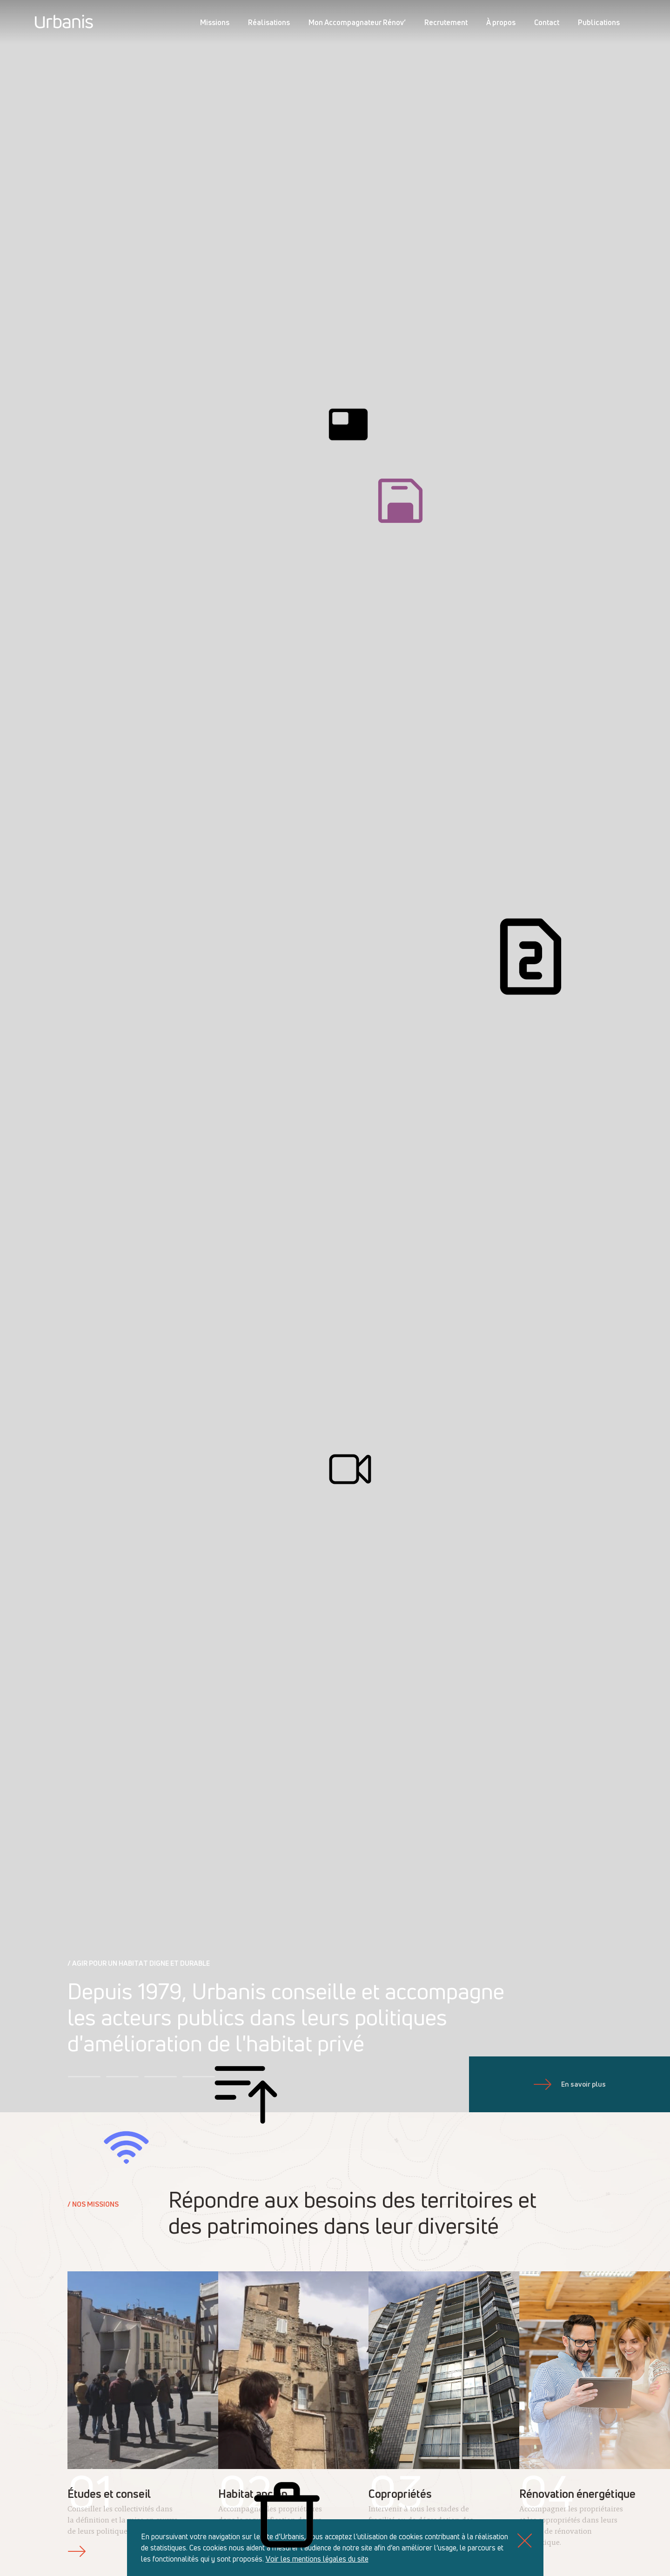 This screenshot has height=2576, width=670. Describe the element at coordinates (350, 1469) in the screenshot. I see `start a video call` at that location.